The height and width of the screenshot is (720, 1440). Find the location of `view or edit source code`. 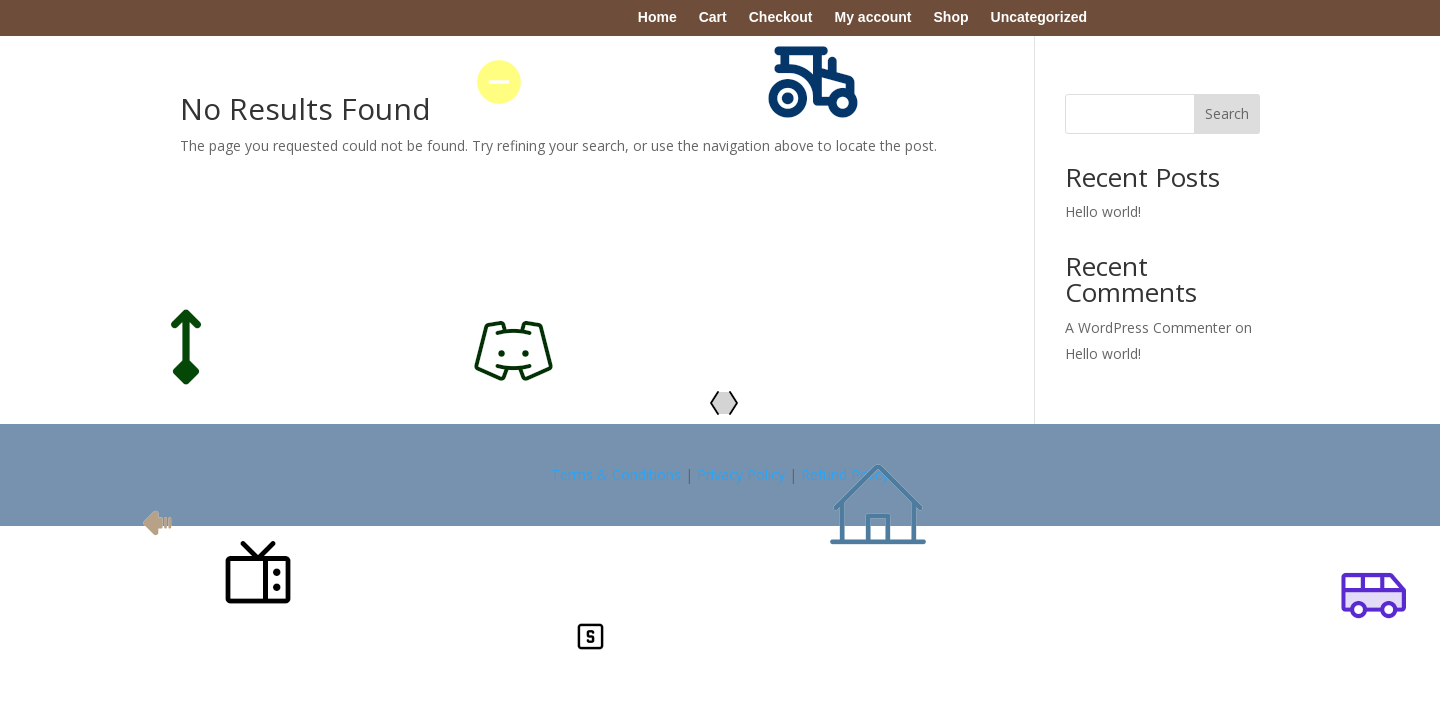

view or edit source code is located at coordinates (724, 403).